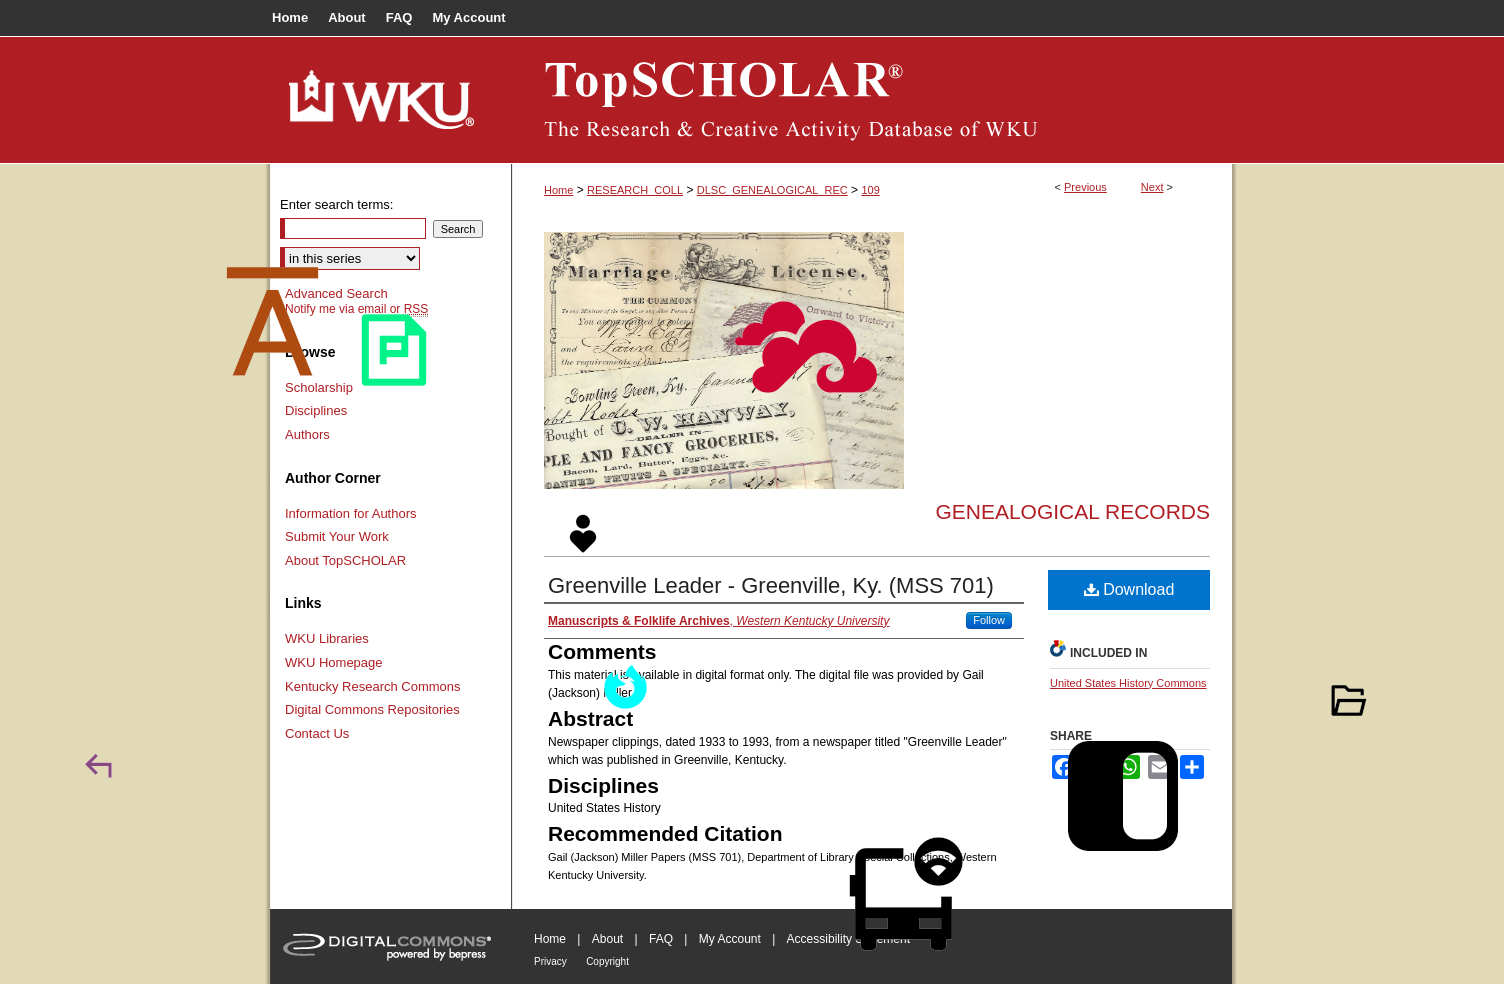 This screenshot has height=984, width=1504. What do you see at coordinates (625, 687) in the screenshot?
I see `open Firefox browser` at bounding box center [625, 687].